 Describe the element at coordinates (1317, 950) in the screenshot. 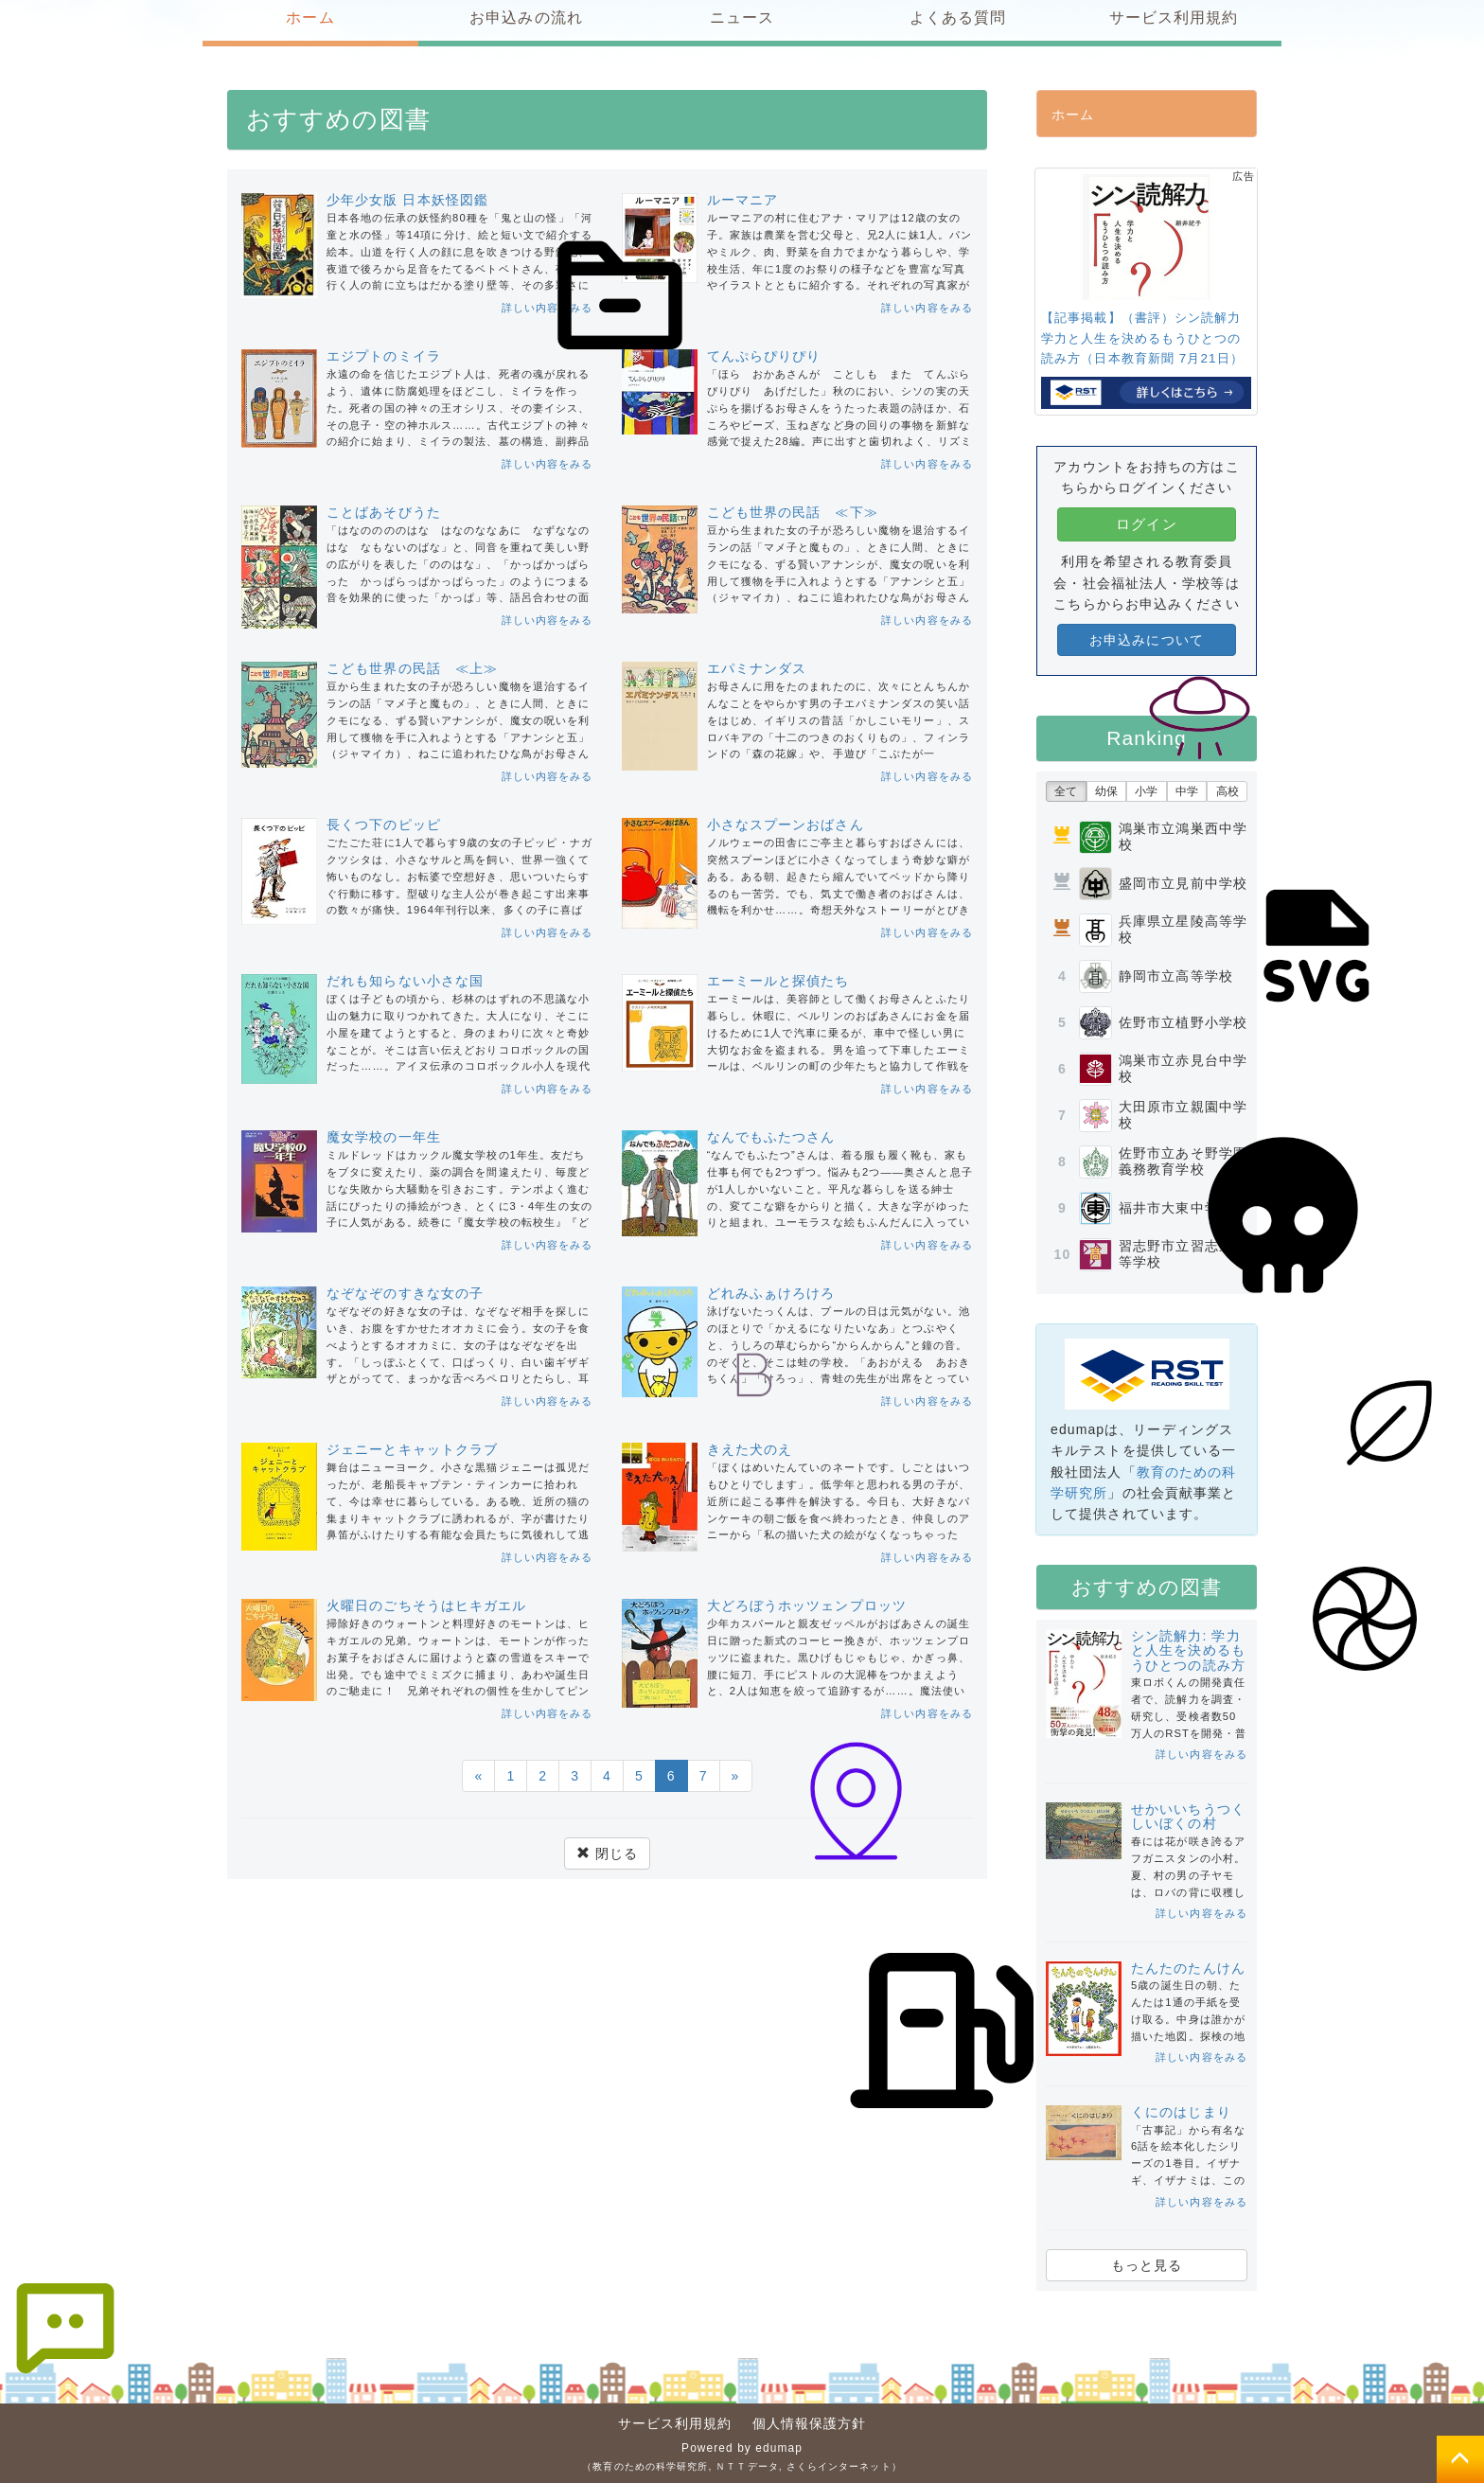

I see `an SVG file type indicator` at that location.